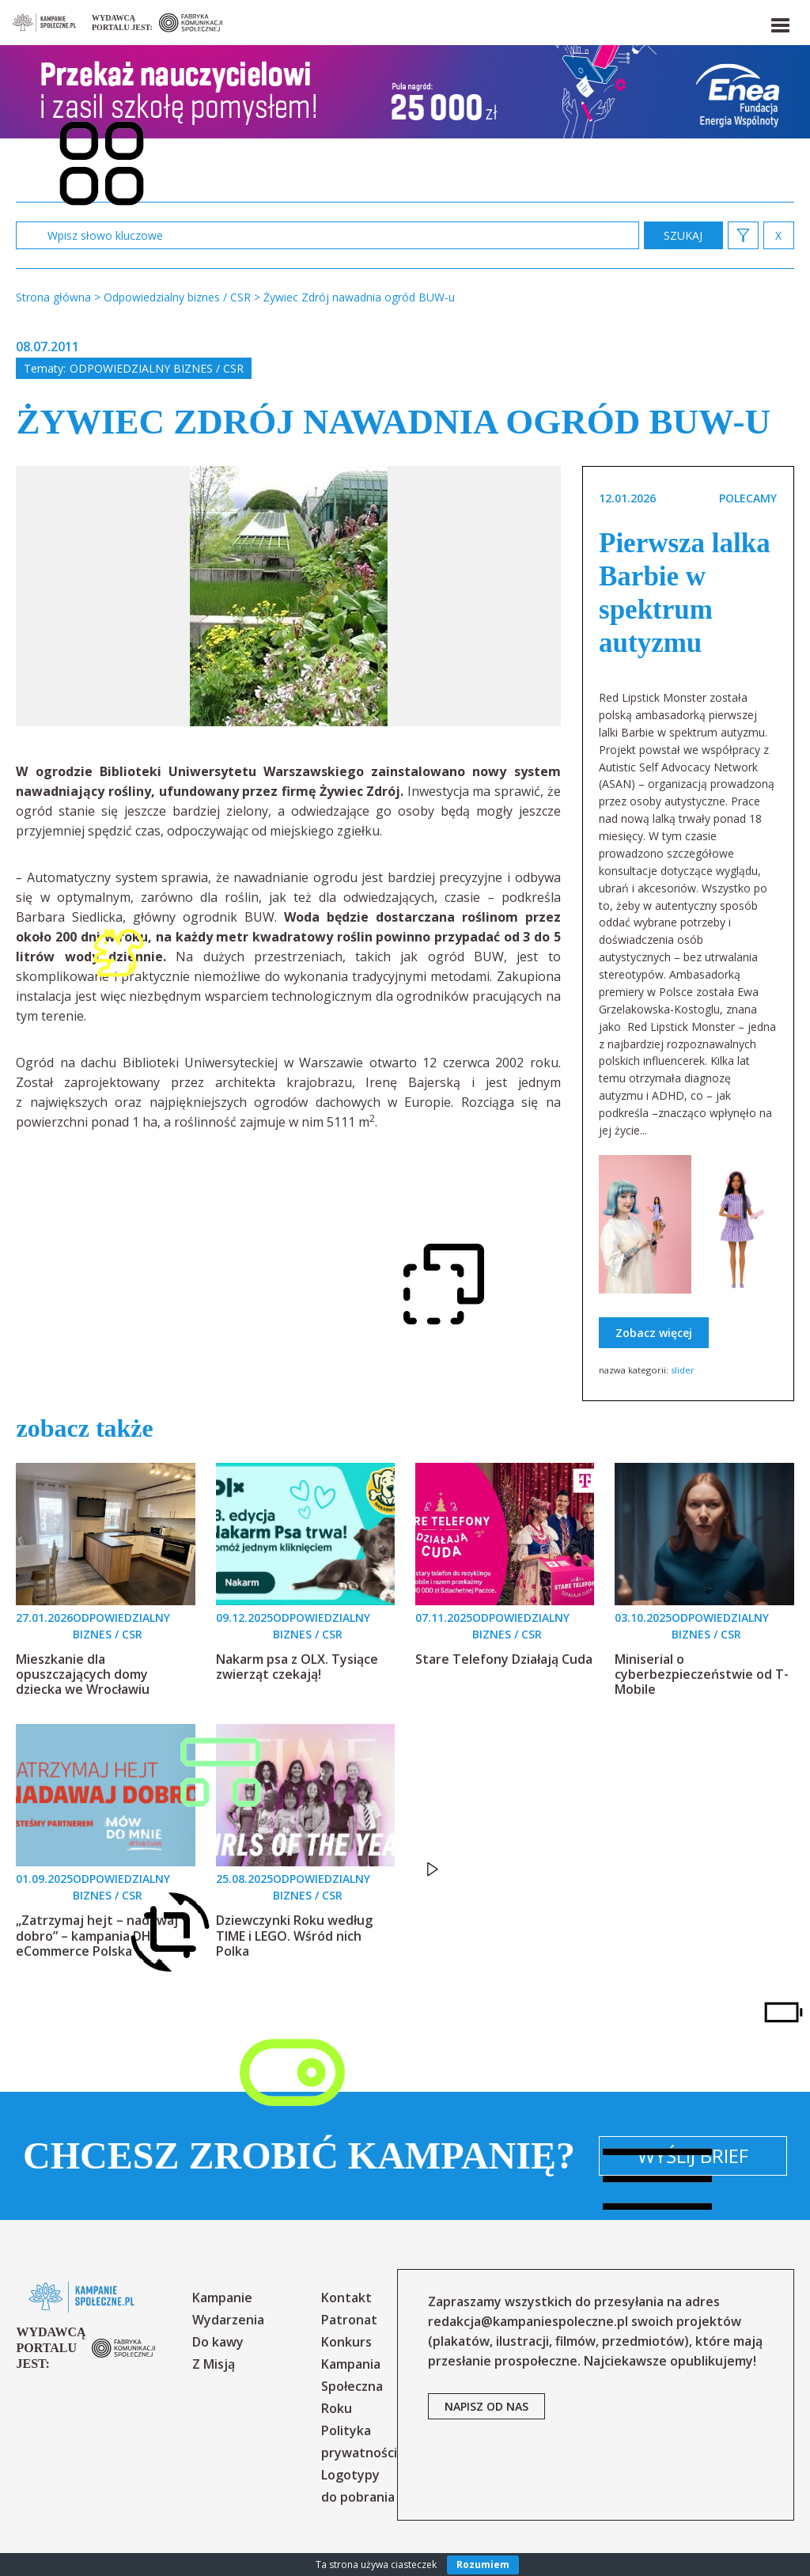 The image size is (810, 2576). Describe the element at coordinates (433, 1869) in the screenshot. I see `start or resume playback` at that location.